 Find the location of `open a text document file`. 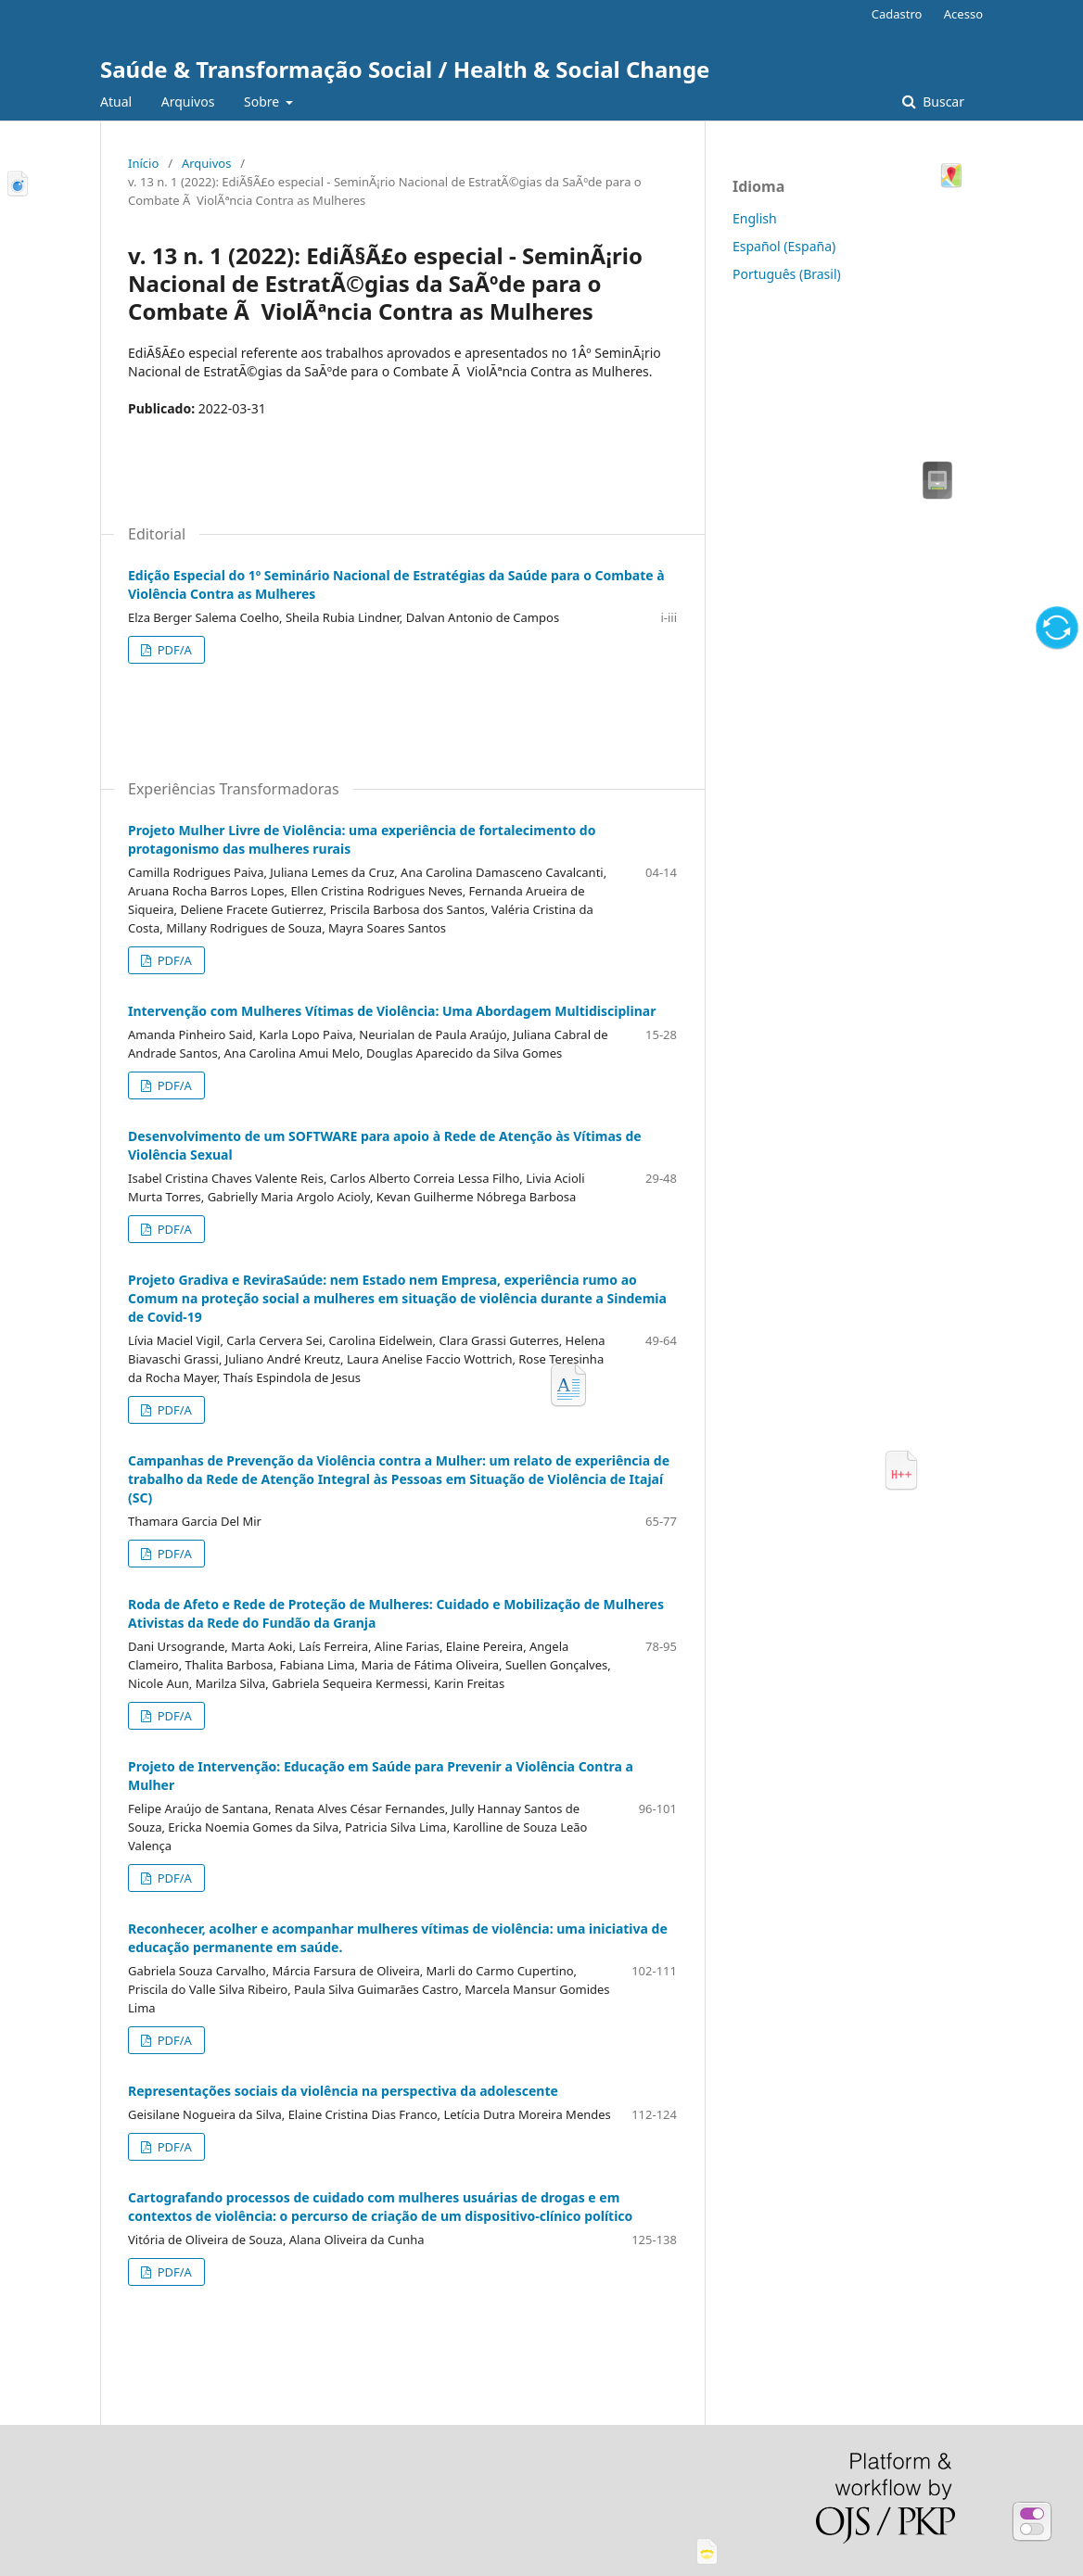

open a text document file is located at coordinates (568, 1385).